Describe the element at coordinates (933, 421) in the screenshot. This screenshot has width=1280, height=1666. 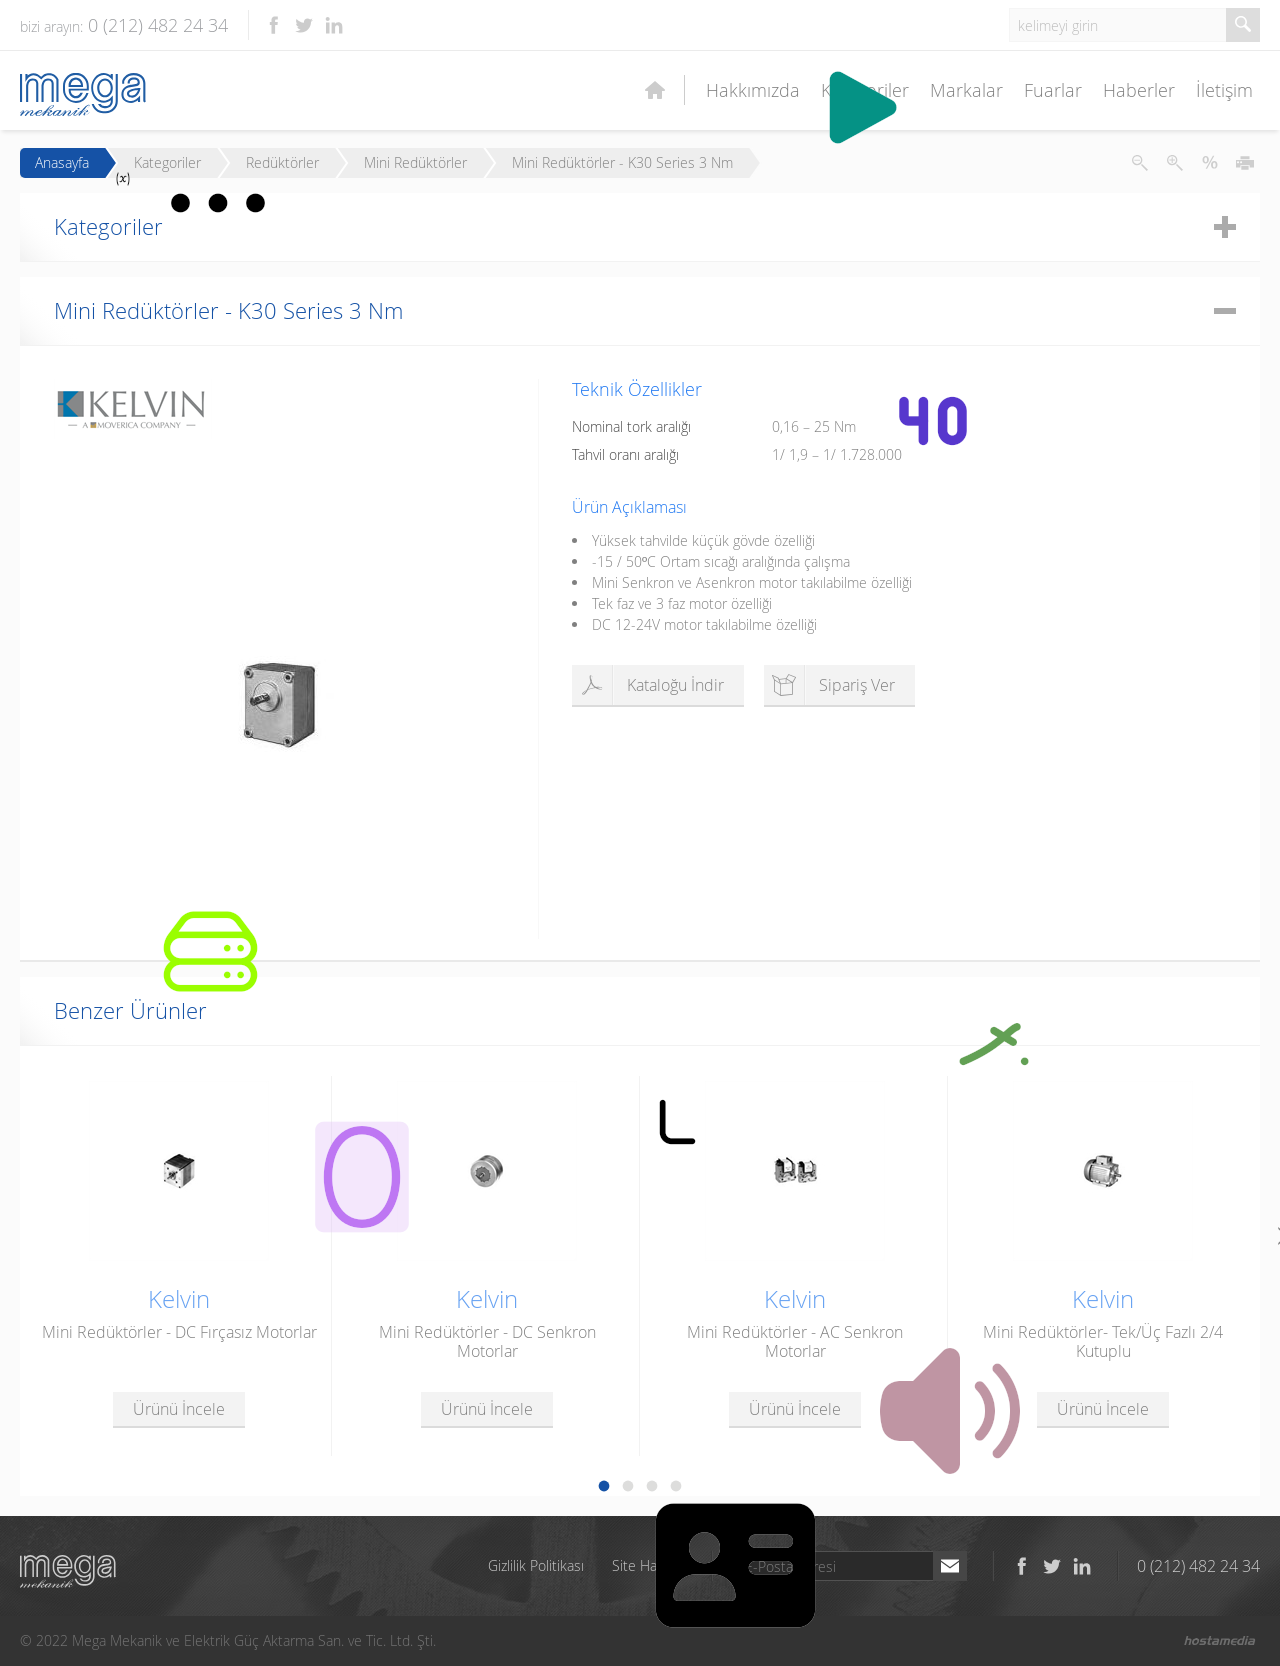
I see `indicates 40 items or notifications` at that location.